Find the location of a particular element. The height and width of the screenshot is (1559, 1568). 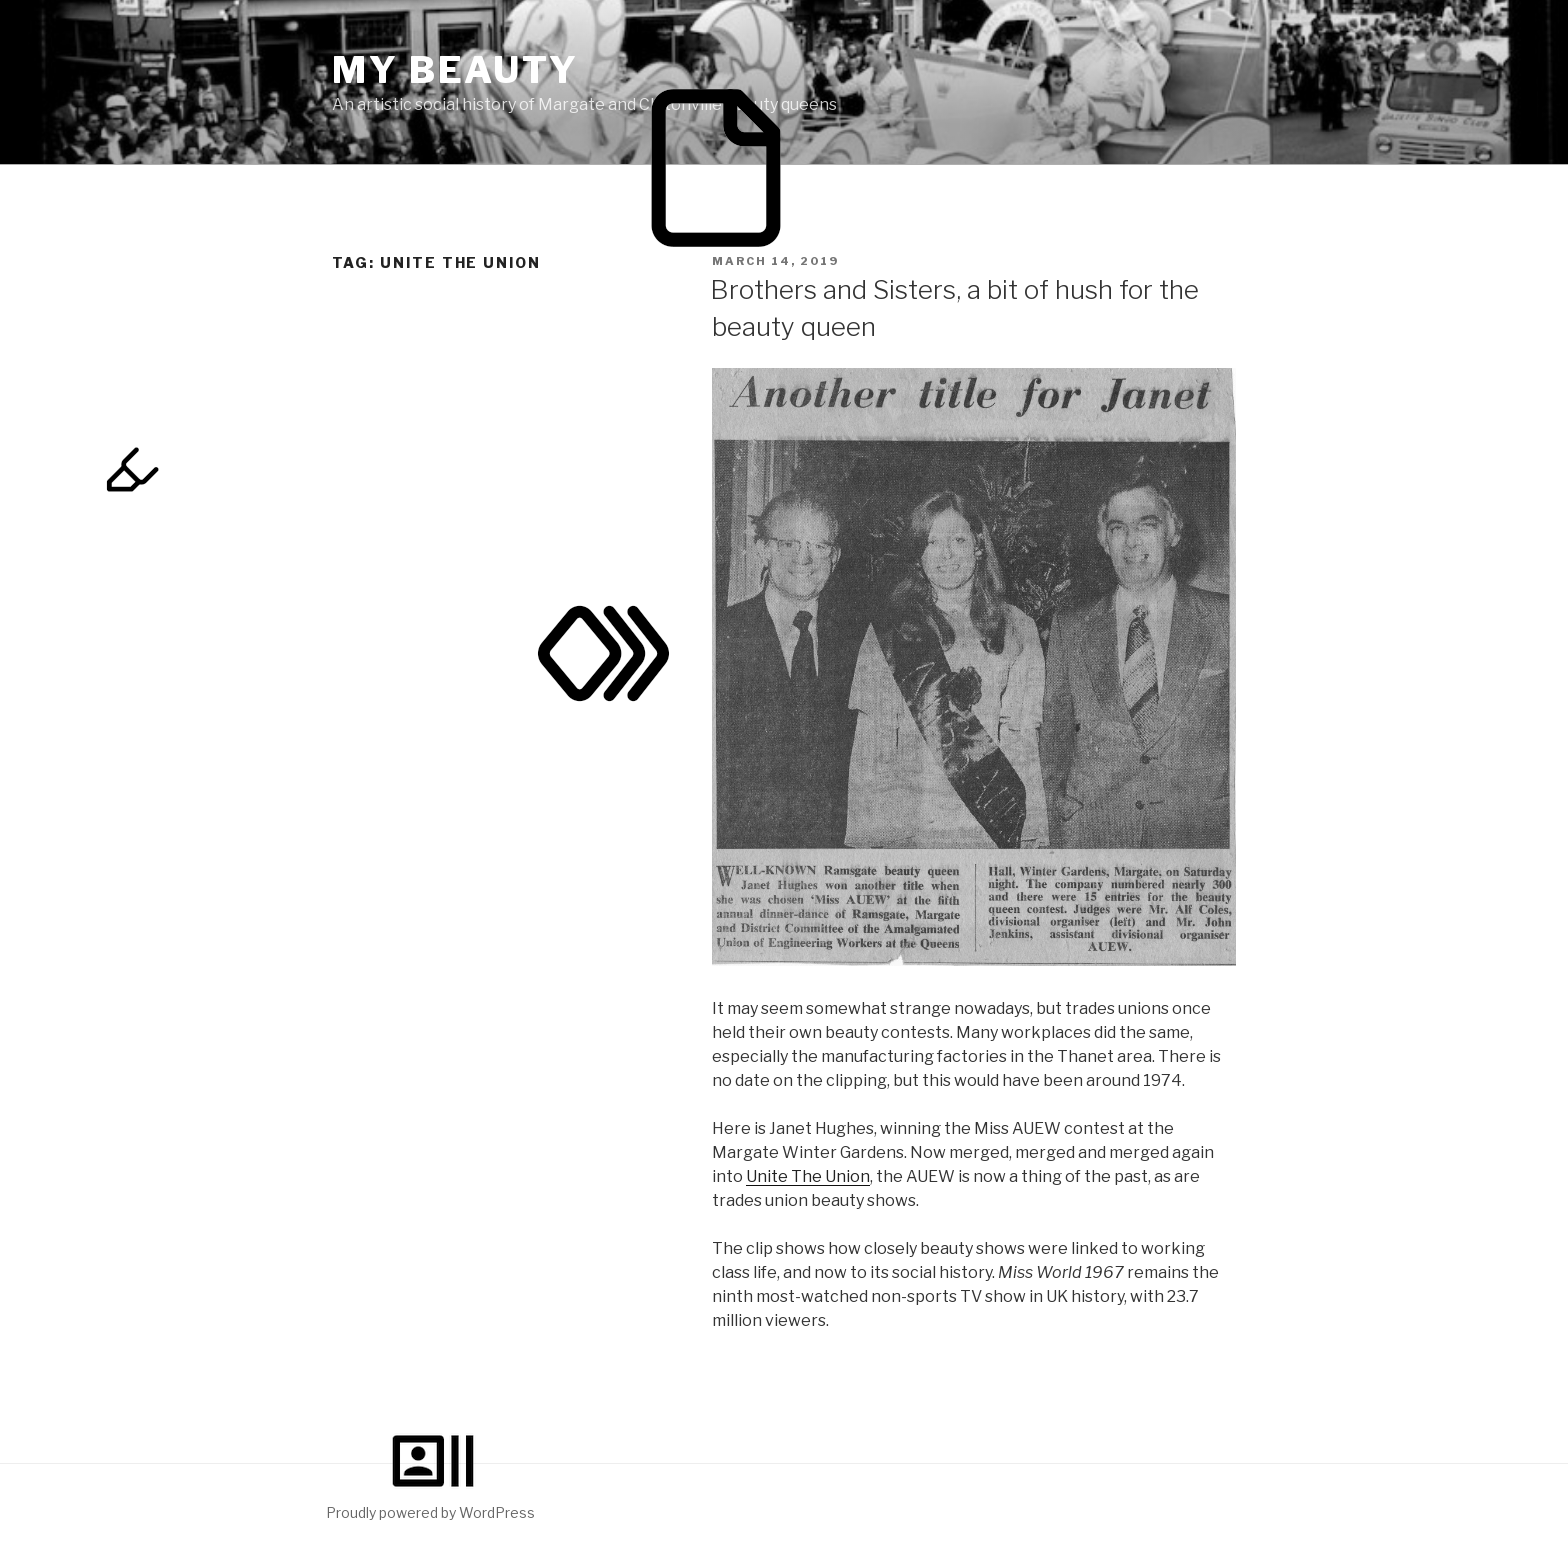

highlight or mark selected text is located at coordinates (131, 469).